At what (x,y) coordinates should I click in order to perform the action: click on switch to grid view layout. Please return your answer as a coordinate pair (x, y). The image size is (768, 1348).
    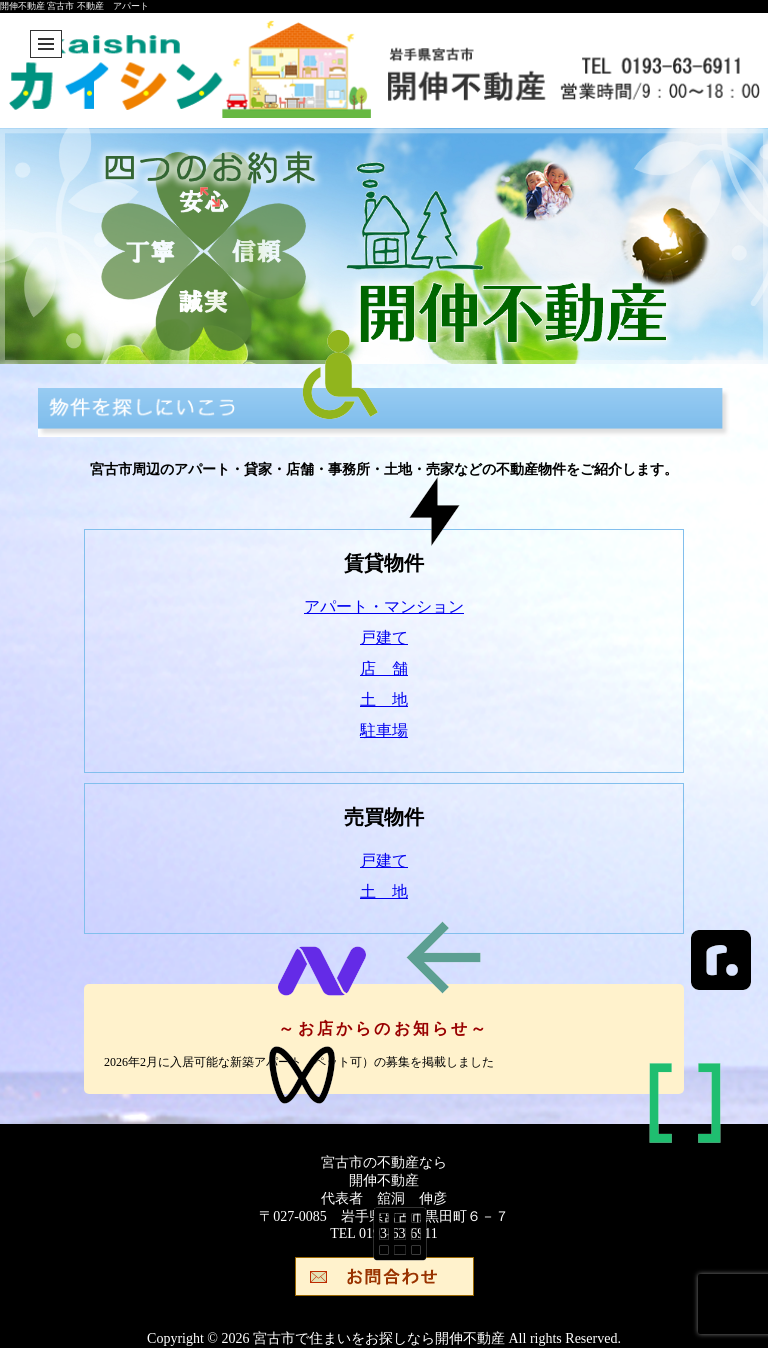
    Looking at the image, I should click on (400, 1234).